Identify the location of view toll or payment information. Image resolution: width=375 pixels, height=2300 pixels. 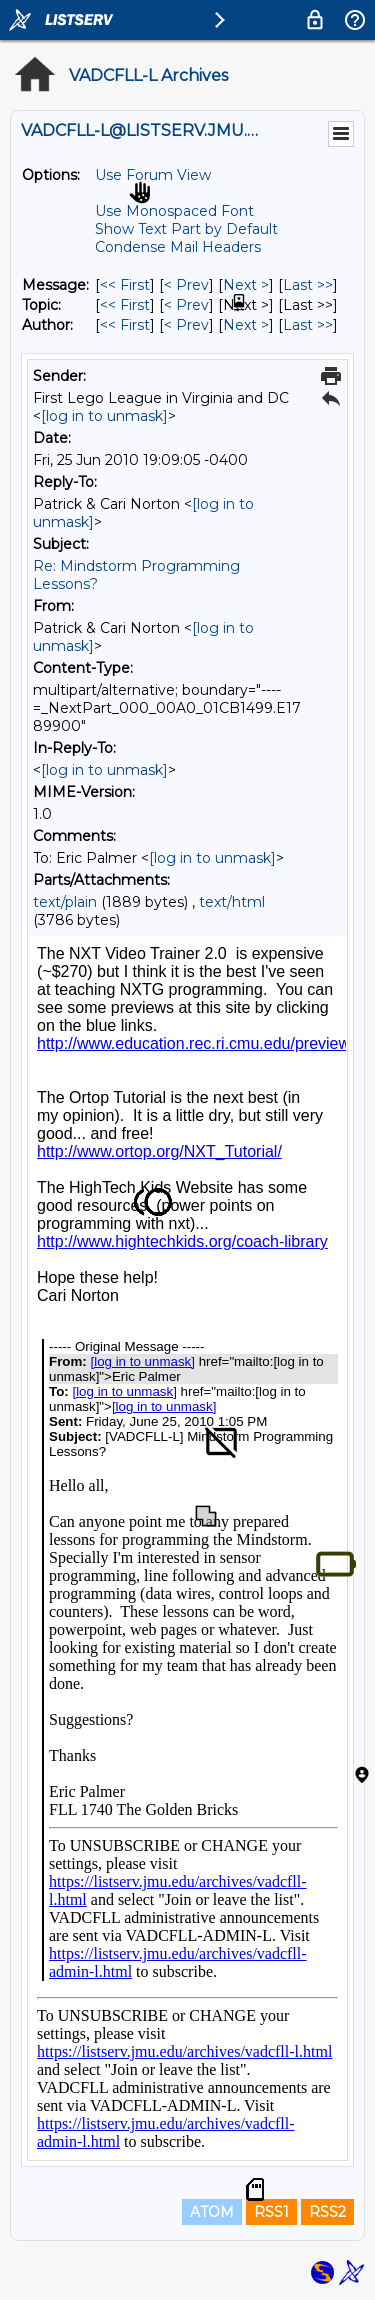
(153, 1202).